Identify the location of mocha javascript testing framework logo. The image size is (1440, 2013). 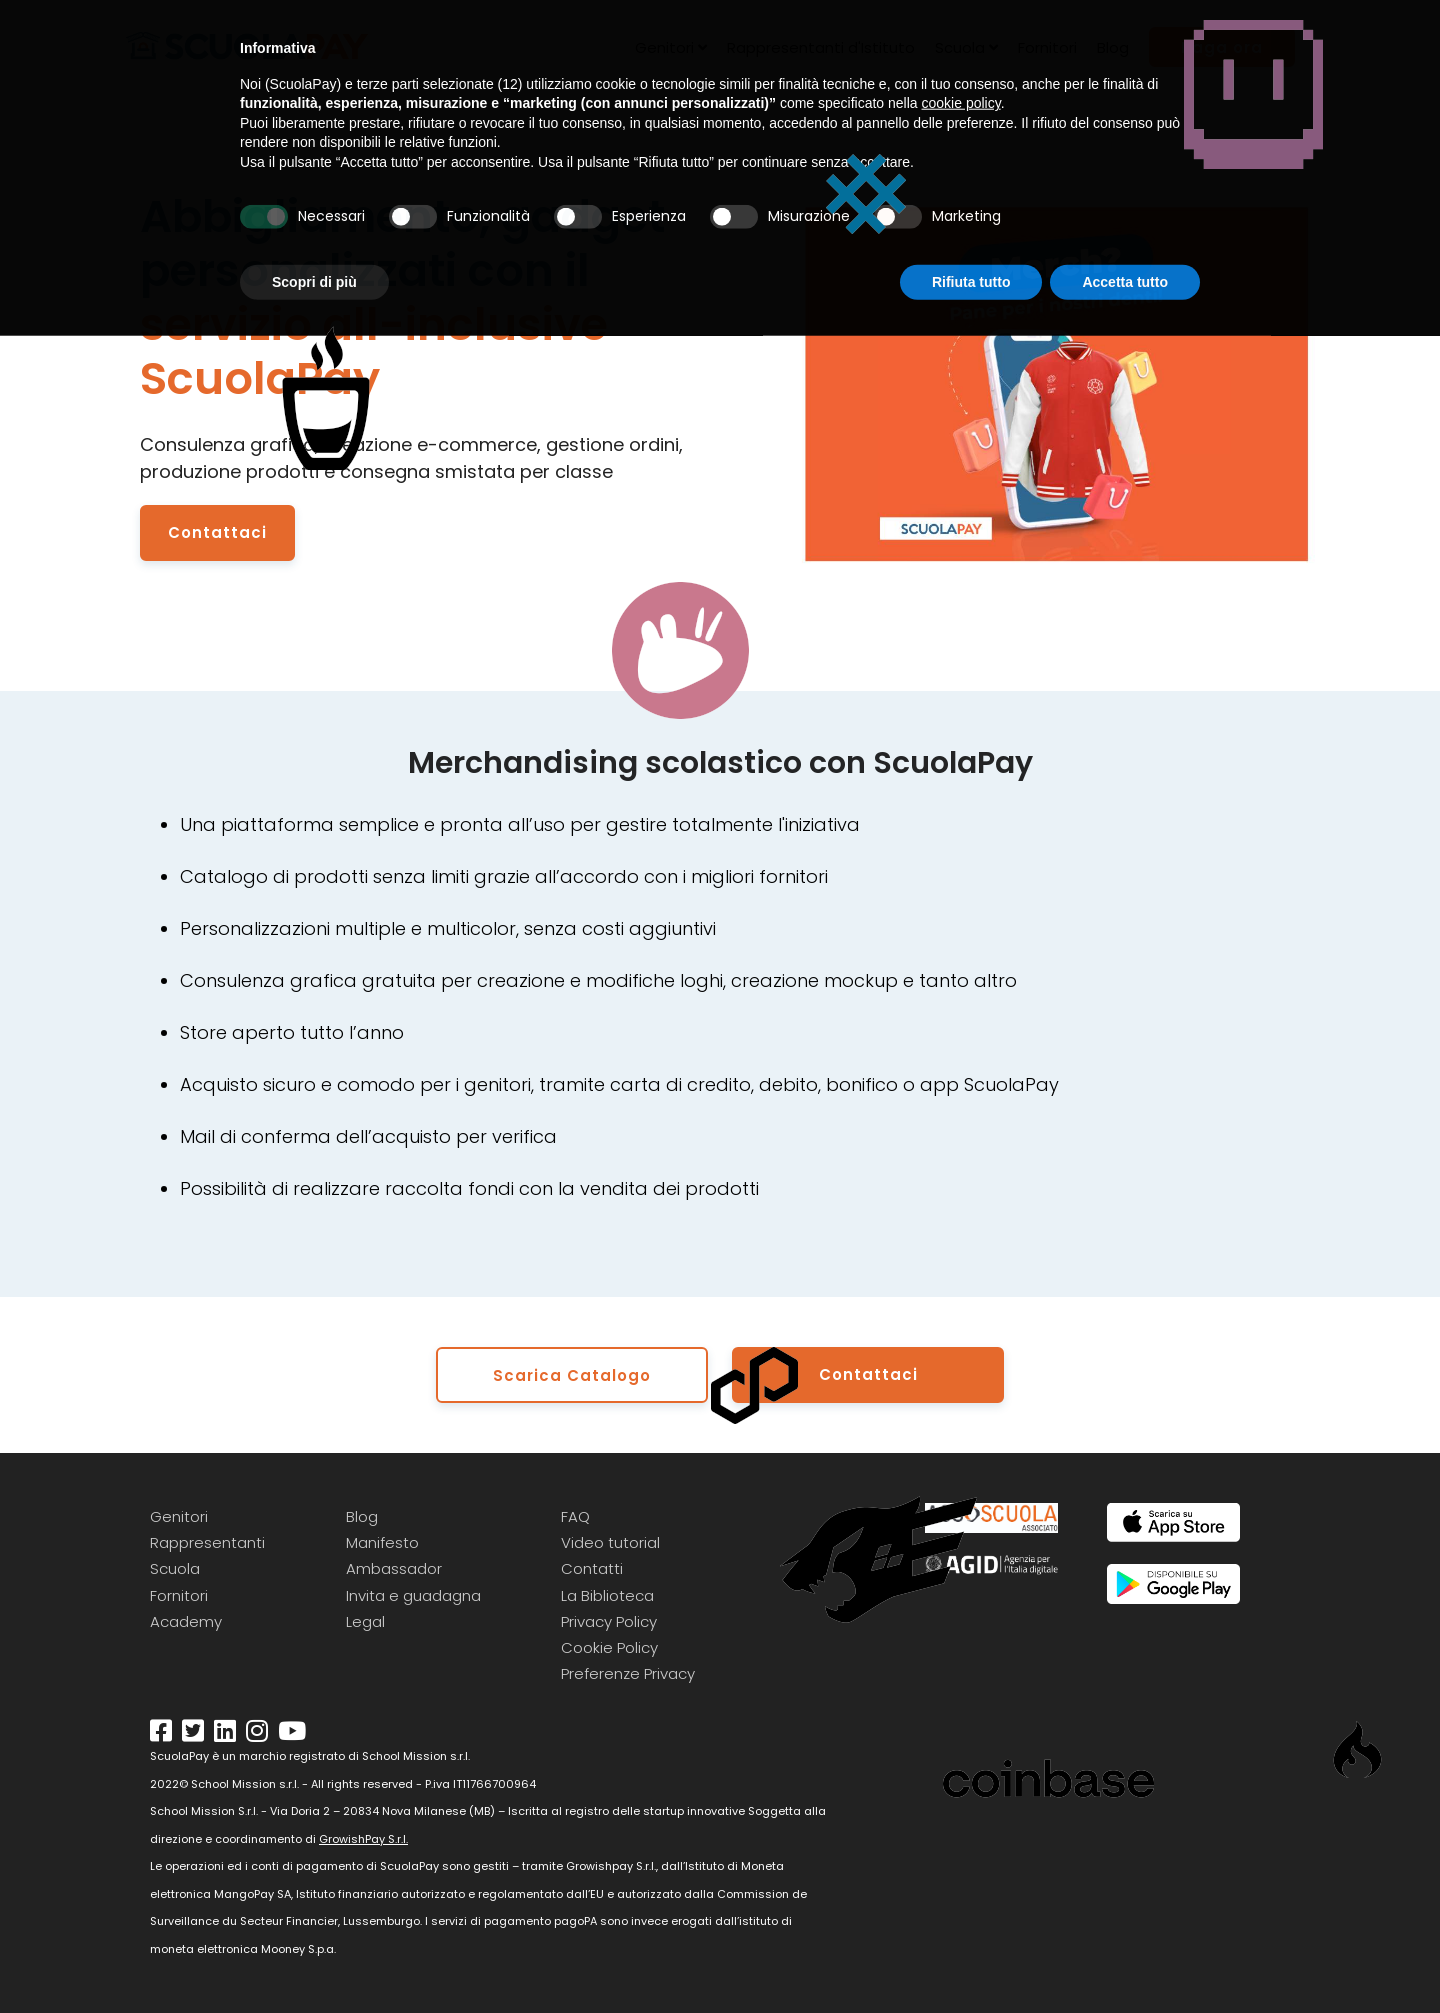
(326, 398).